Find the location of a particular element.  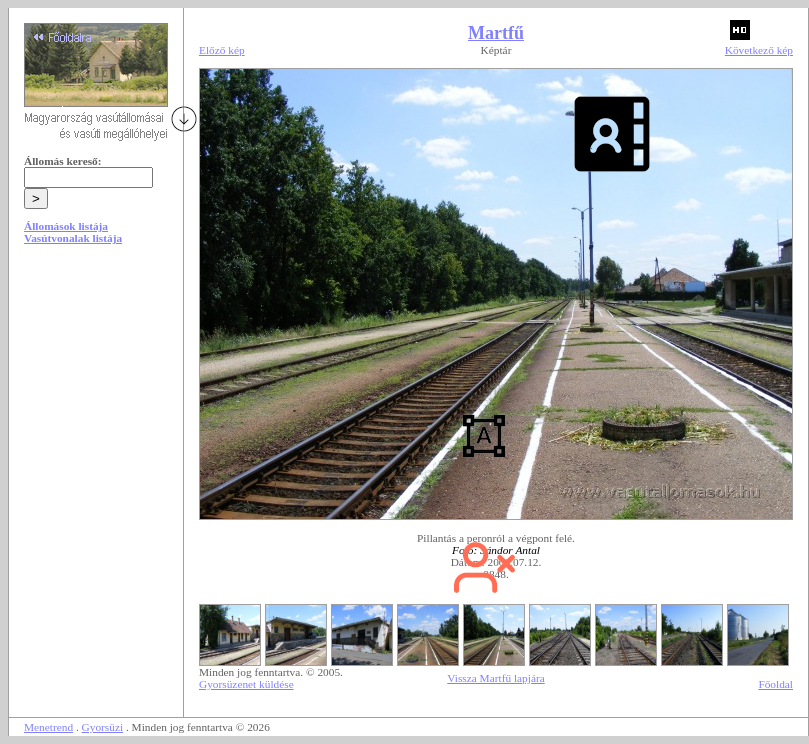

open contacts or address book is located at coordinates (612, 134).